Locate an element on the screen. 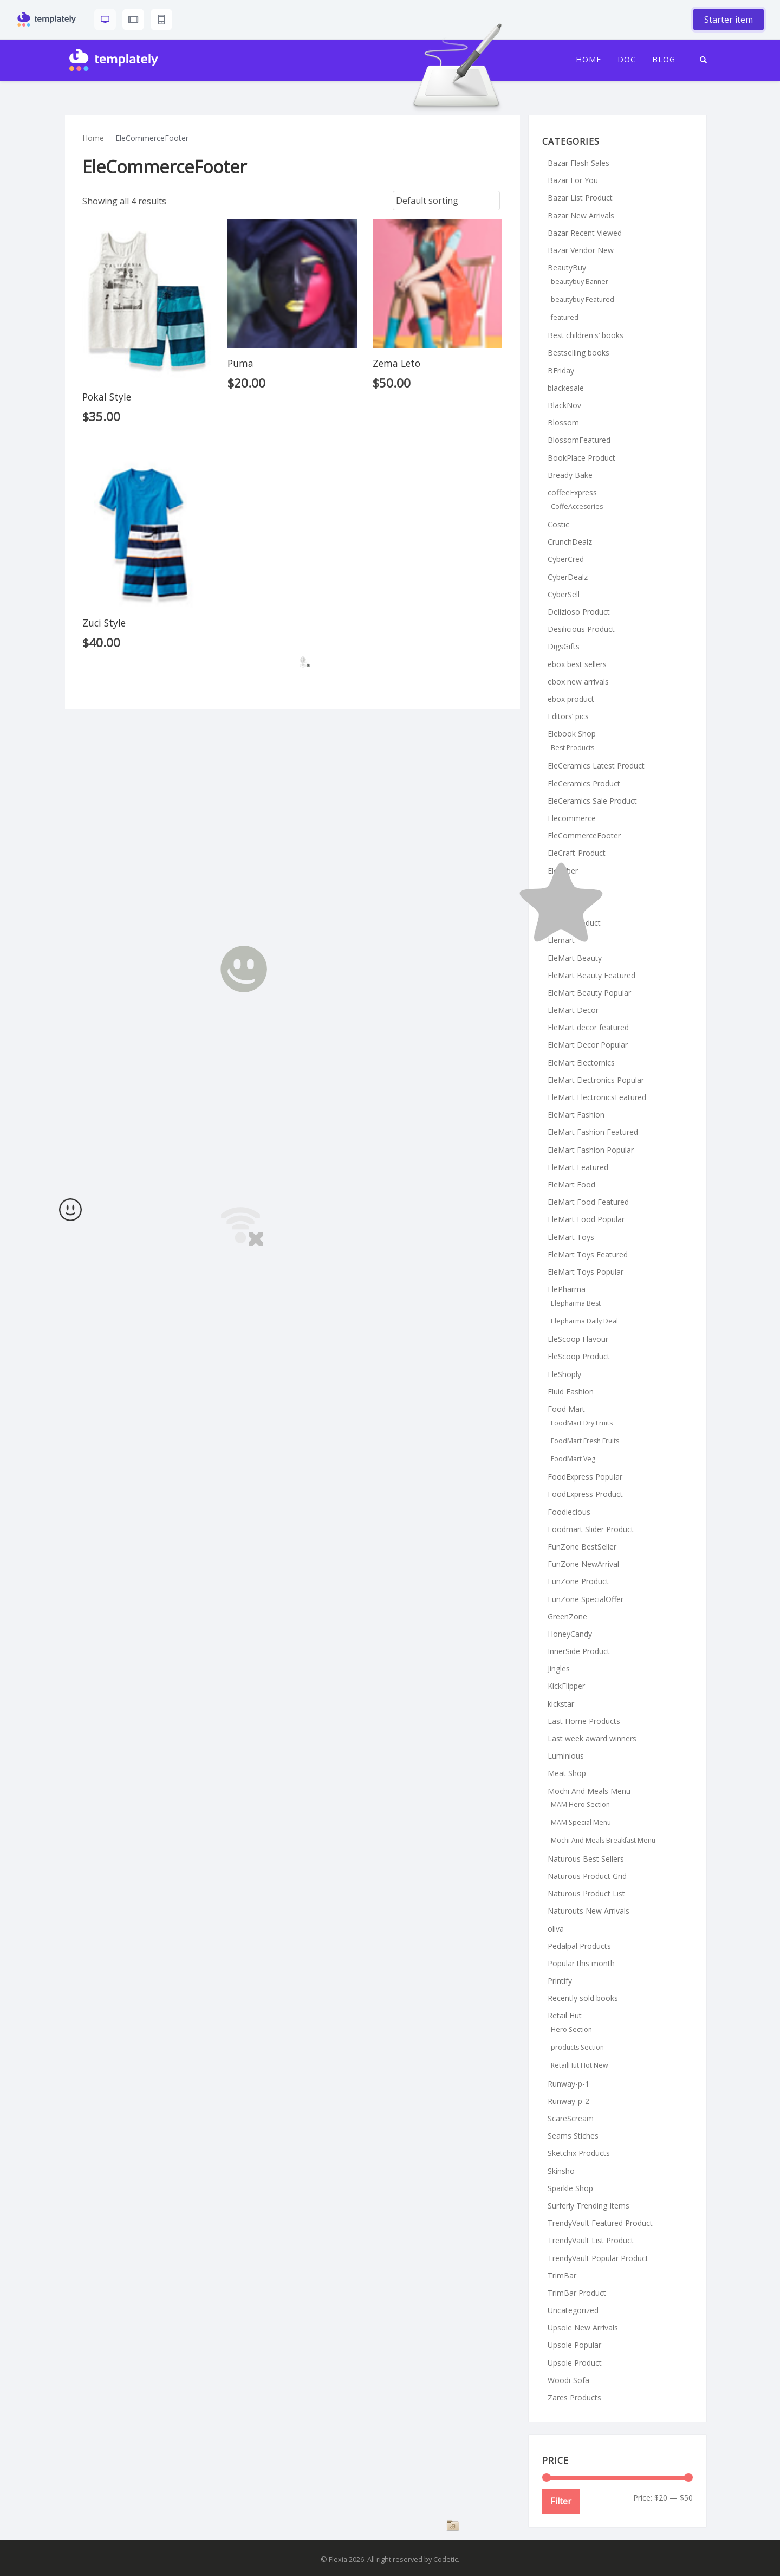 The width and height of the screenshot is (780, 2576). indicates no wireless network connection is located at coordinates (240, 1224).